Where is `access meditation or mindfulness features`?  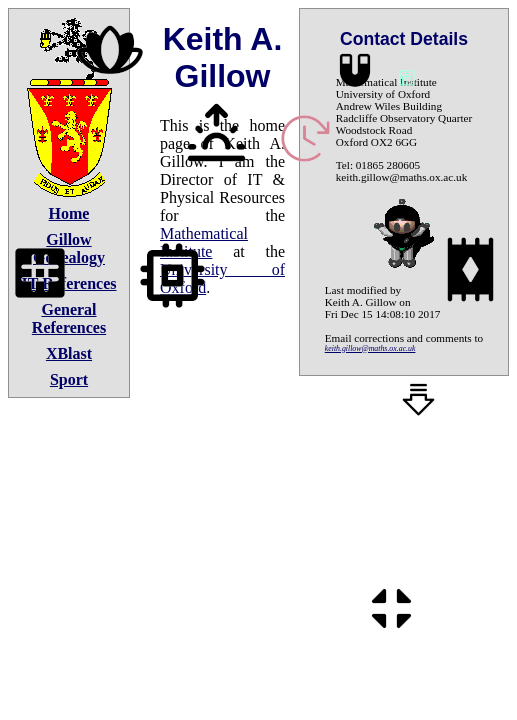
access meditation or mindfulness features is located at coordinates (110, 52).